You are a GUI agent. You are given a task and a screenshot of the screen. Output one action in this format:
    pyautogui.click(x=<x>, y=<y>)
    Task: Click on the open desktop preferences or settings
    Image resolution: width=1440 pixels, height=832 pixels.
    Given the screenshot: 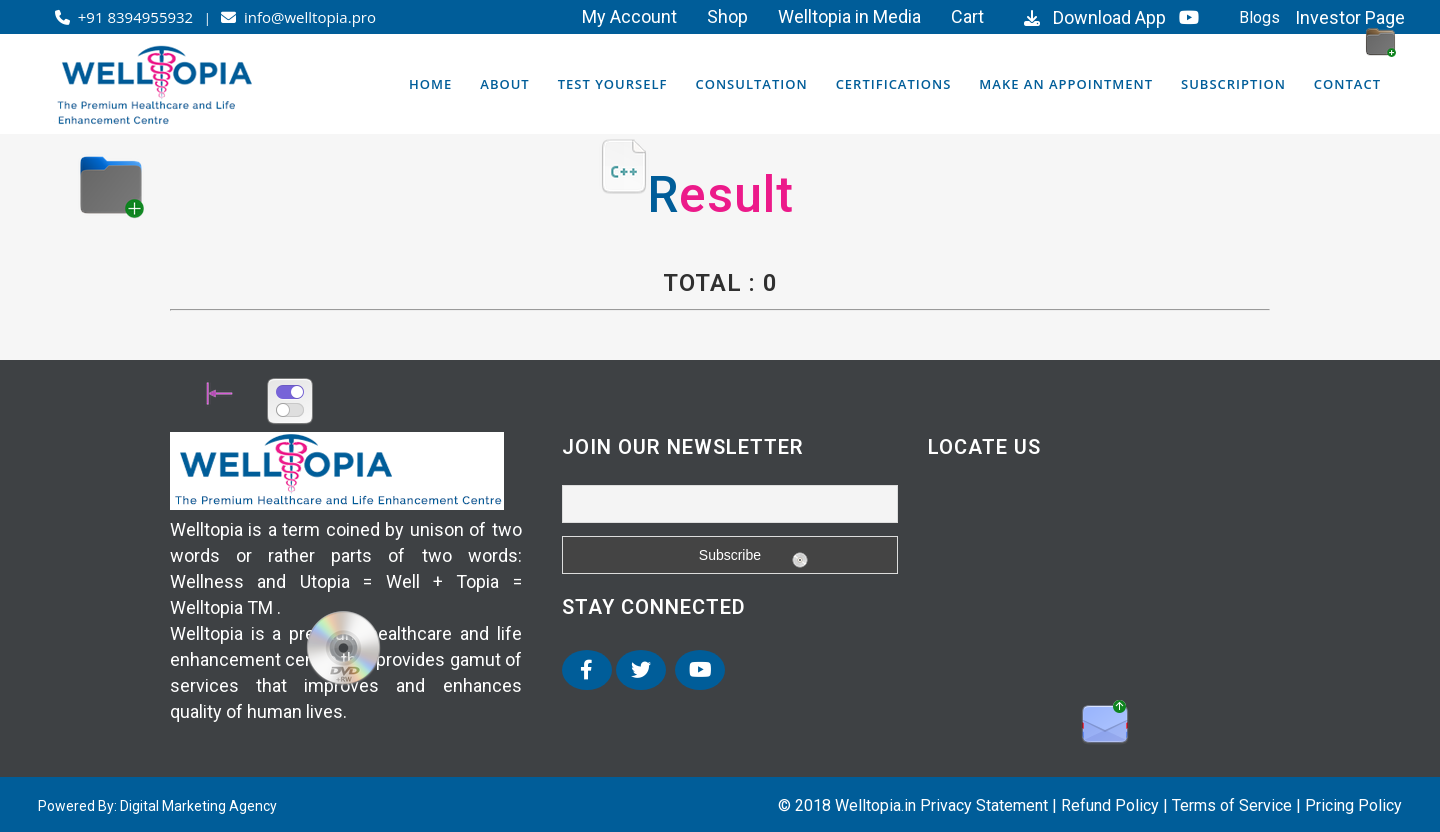 What is the action you would take?
    pyautogui.click(x=290, y=401)
    